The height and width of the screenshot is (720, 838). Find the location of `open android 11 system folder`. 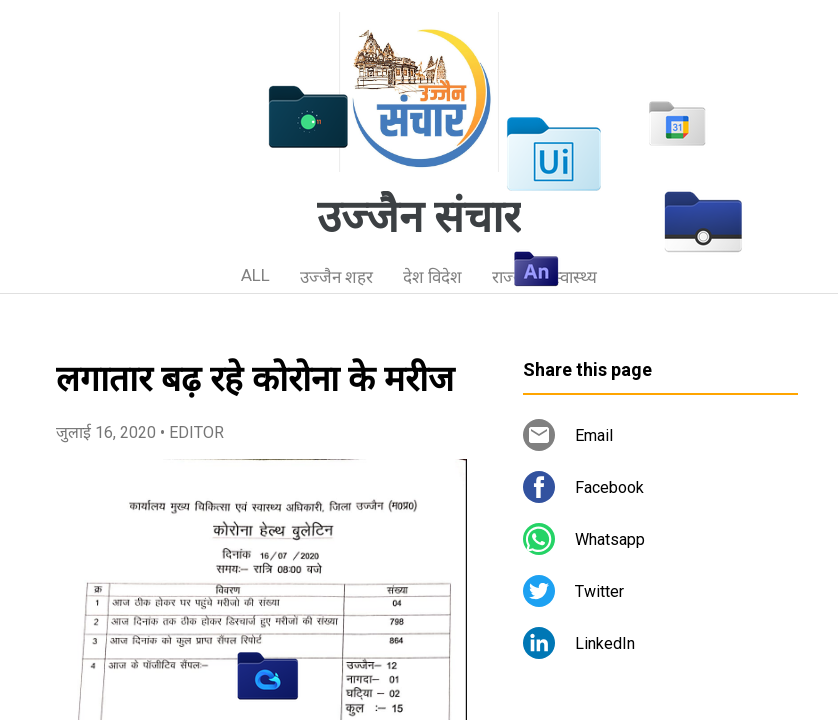

open android 11 system folder is located at coordinates (308, 119).